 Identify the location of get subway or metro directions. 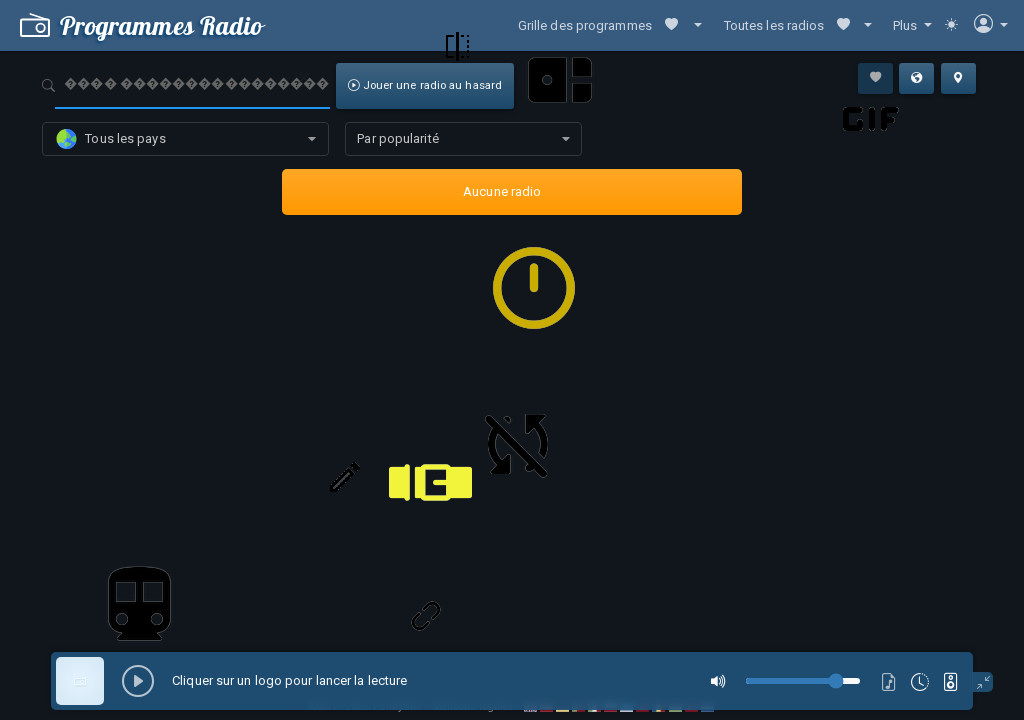
(139, 605).